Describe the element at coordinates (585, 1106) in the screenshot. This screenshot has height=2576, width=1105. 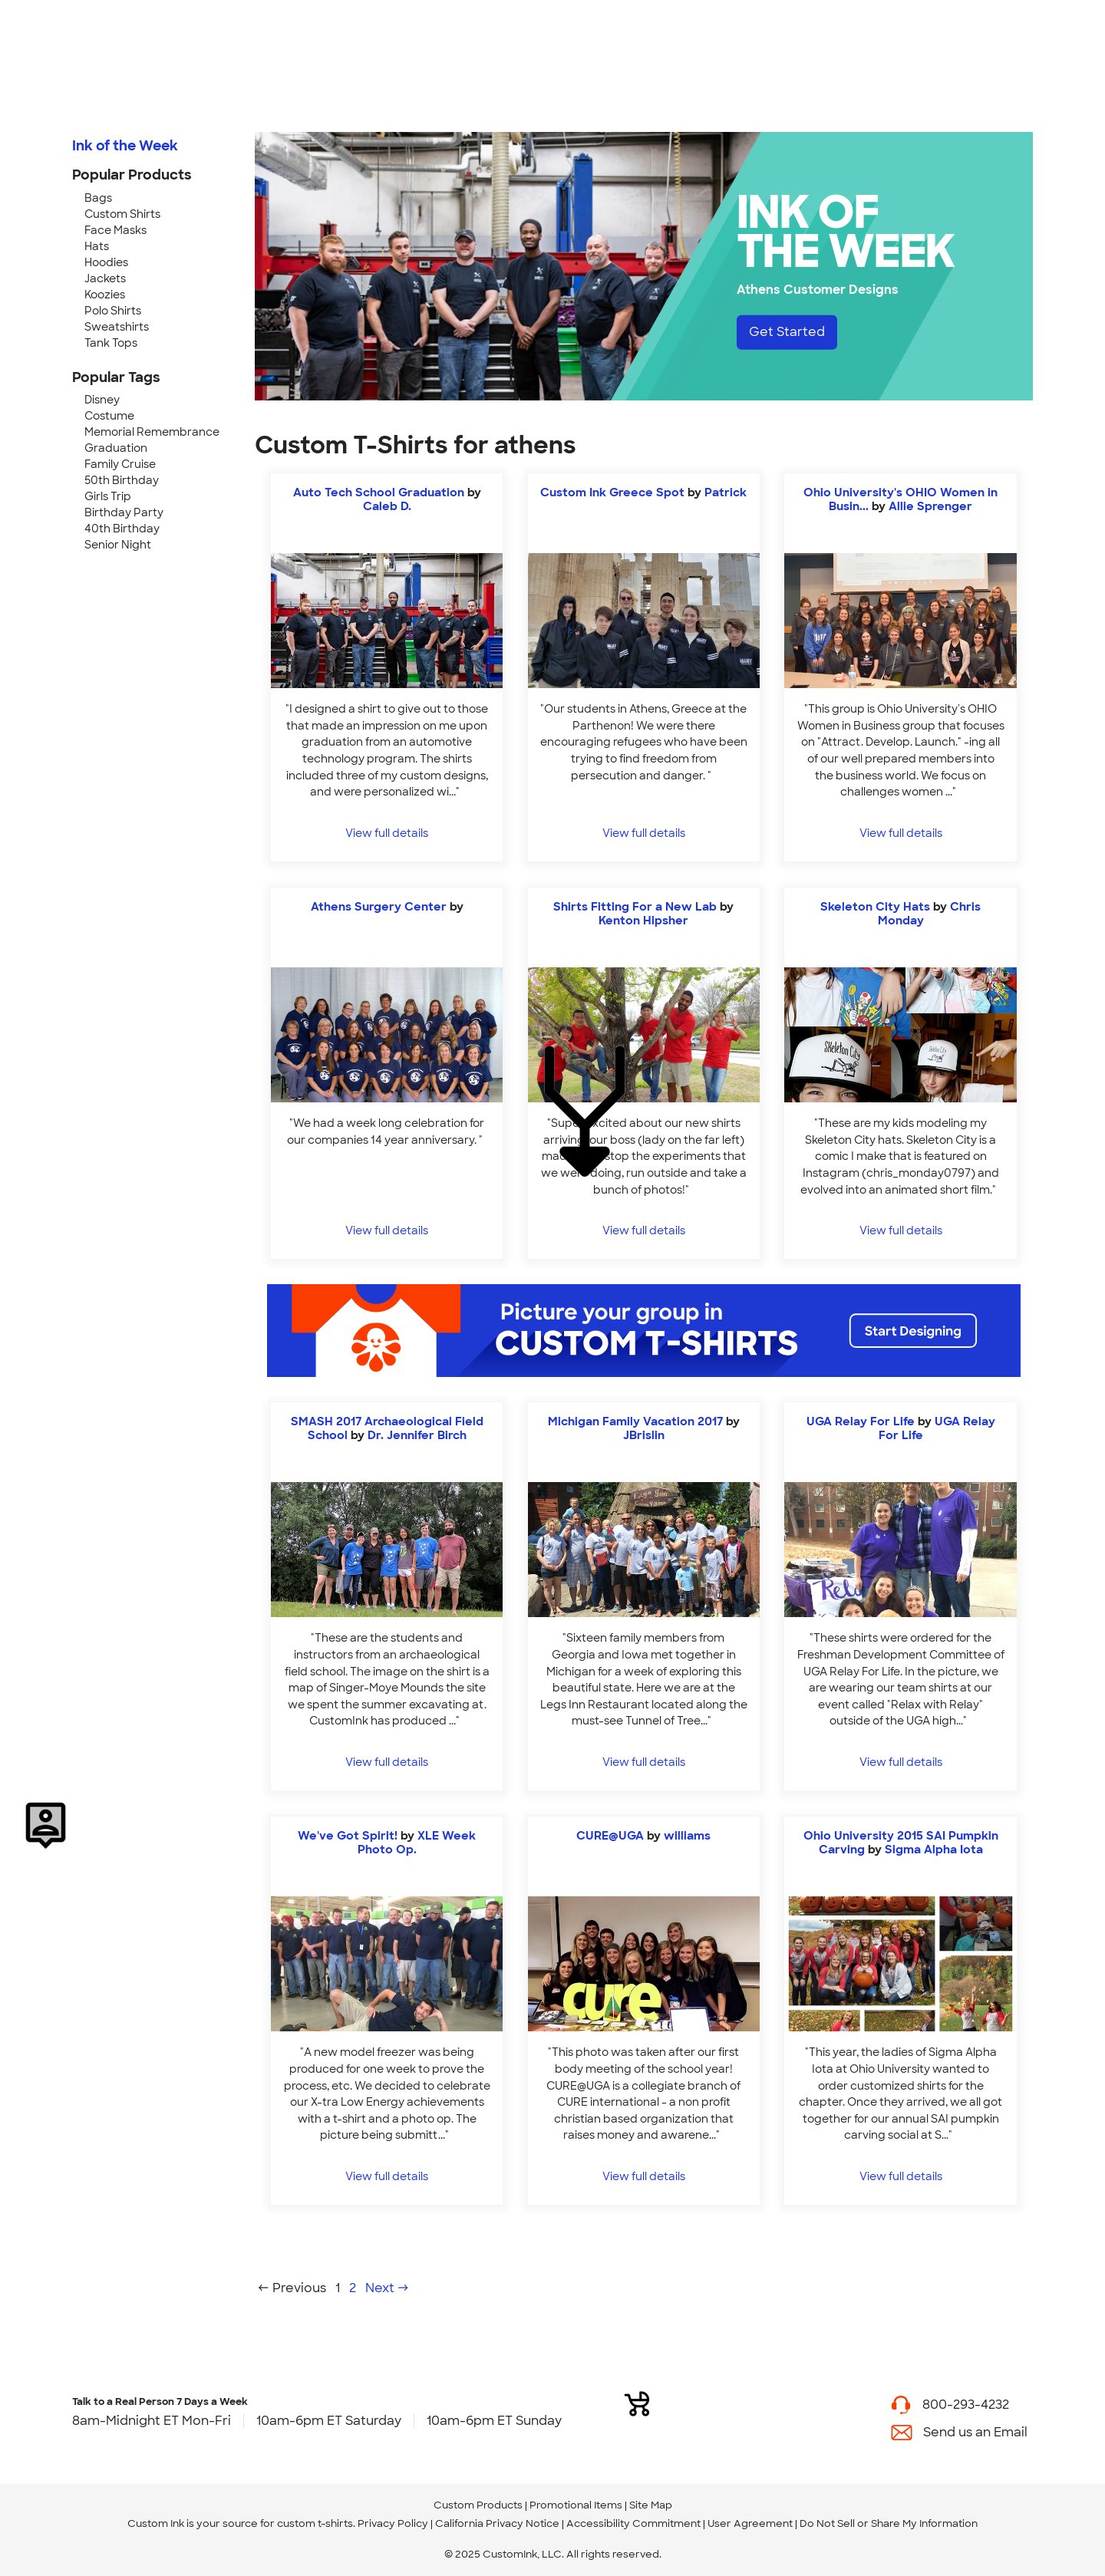
I see `merge branches or items together` at that location.